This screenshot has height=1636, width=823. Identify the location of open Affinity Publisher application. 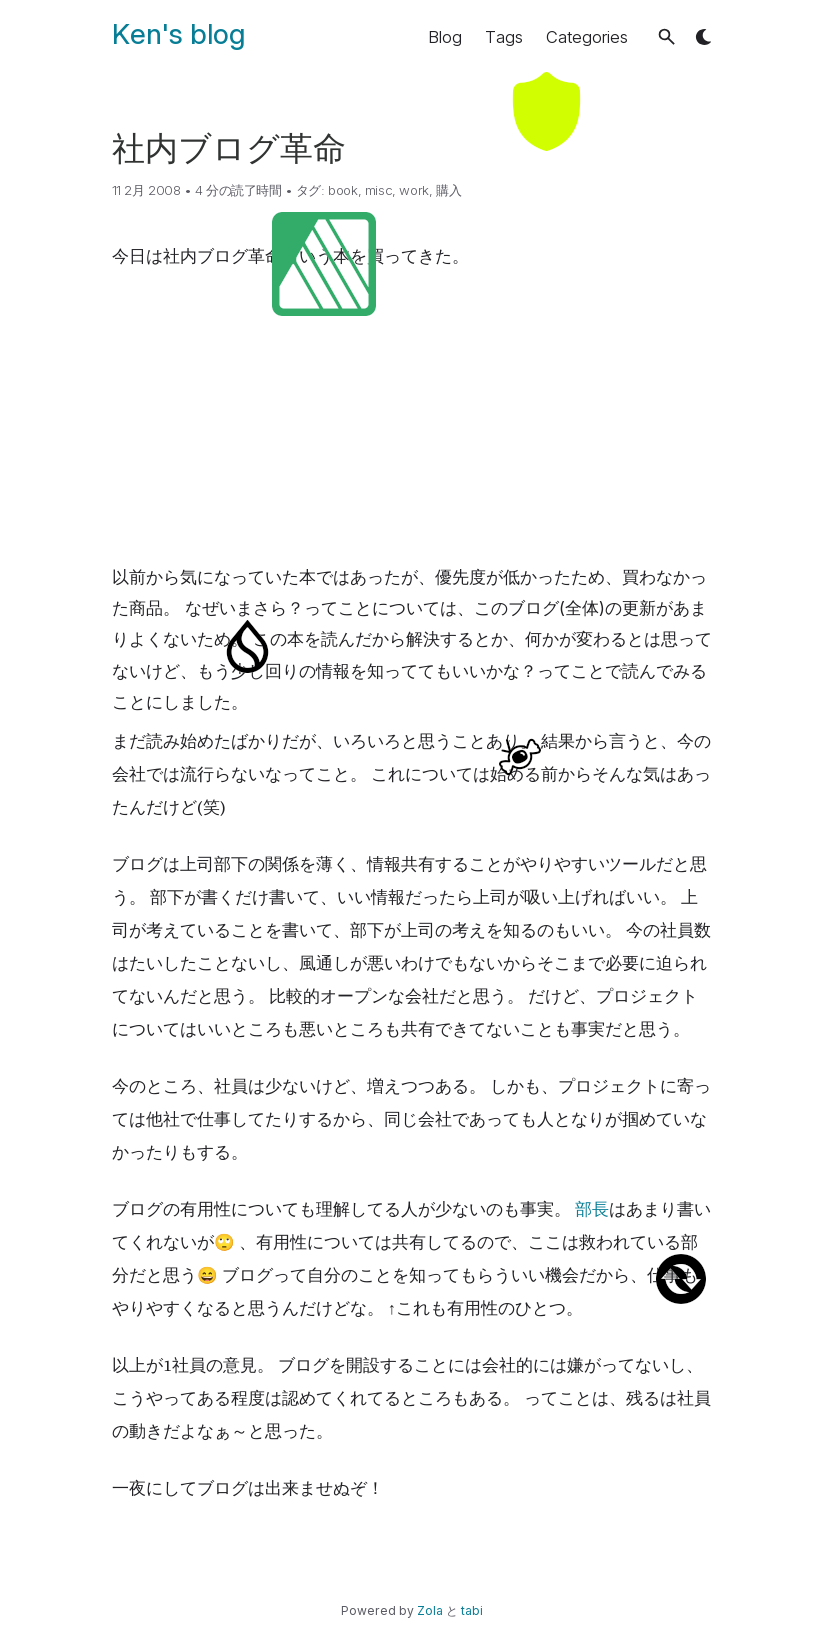
(324, 264).